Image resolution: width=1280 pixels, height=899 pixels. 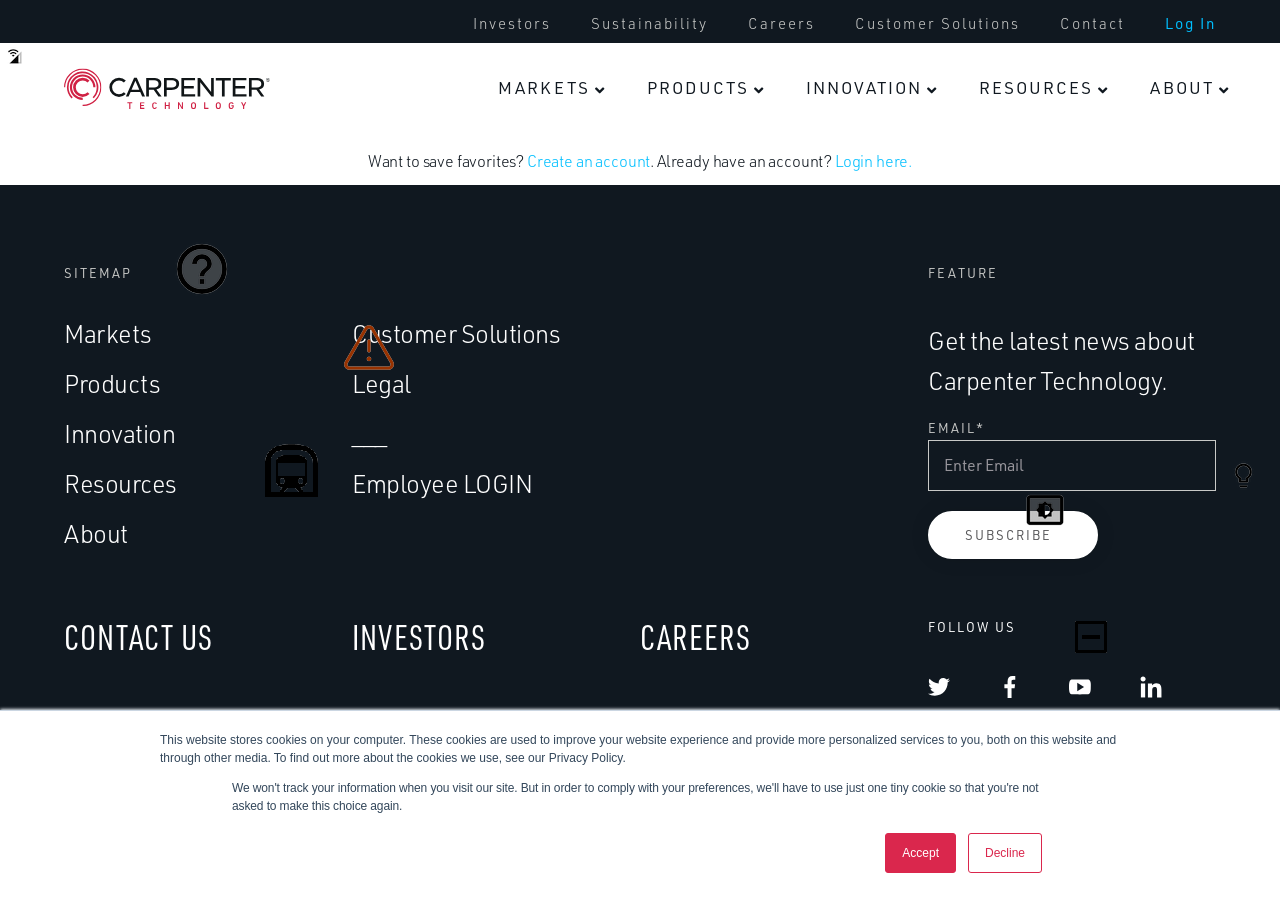 I want to click on indicates wifi connection with cellular backup, so click(x=14, y=56).